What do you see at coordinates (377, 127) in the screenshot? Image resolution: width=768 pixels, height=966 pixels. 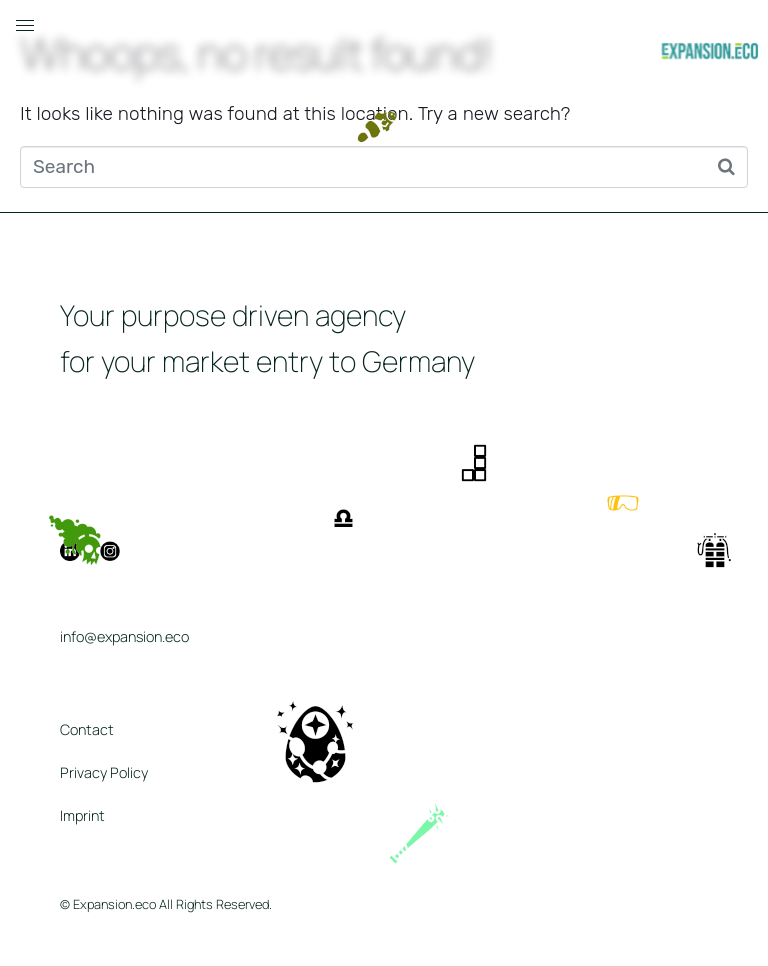 I see `indicates aquarium or marine life category` at bounding box center [377, 127].